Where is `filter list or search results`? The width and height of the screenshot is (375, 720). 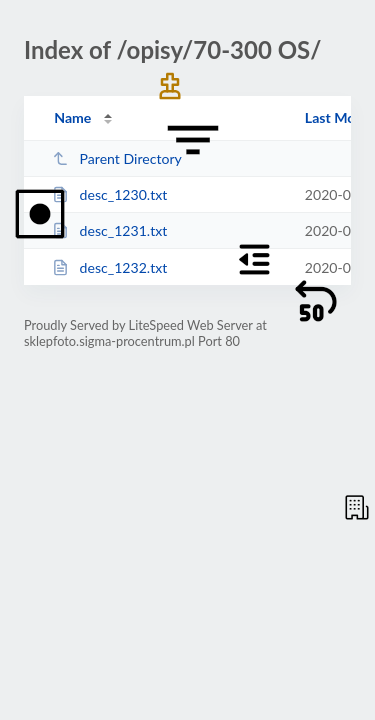 filter list or search results is located at coordinates (193, 140).